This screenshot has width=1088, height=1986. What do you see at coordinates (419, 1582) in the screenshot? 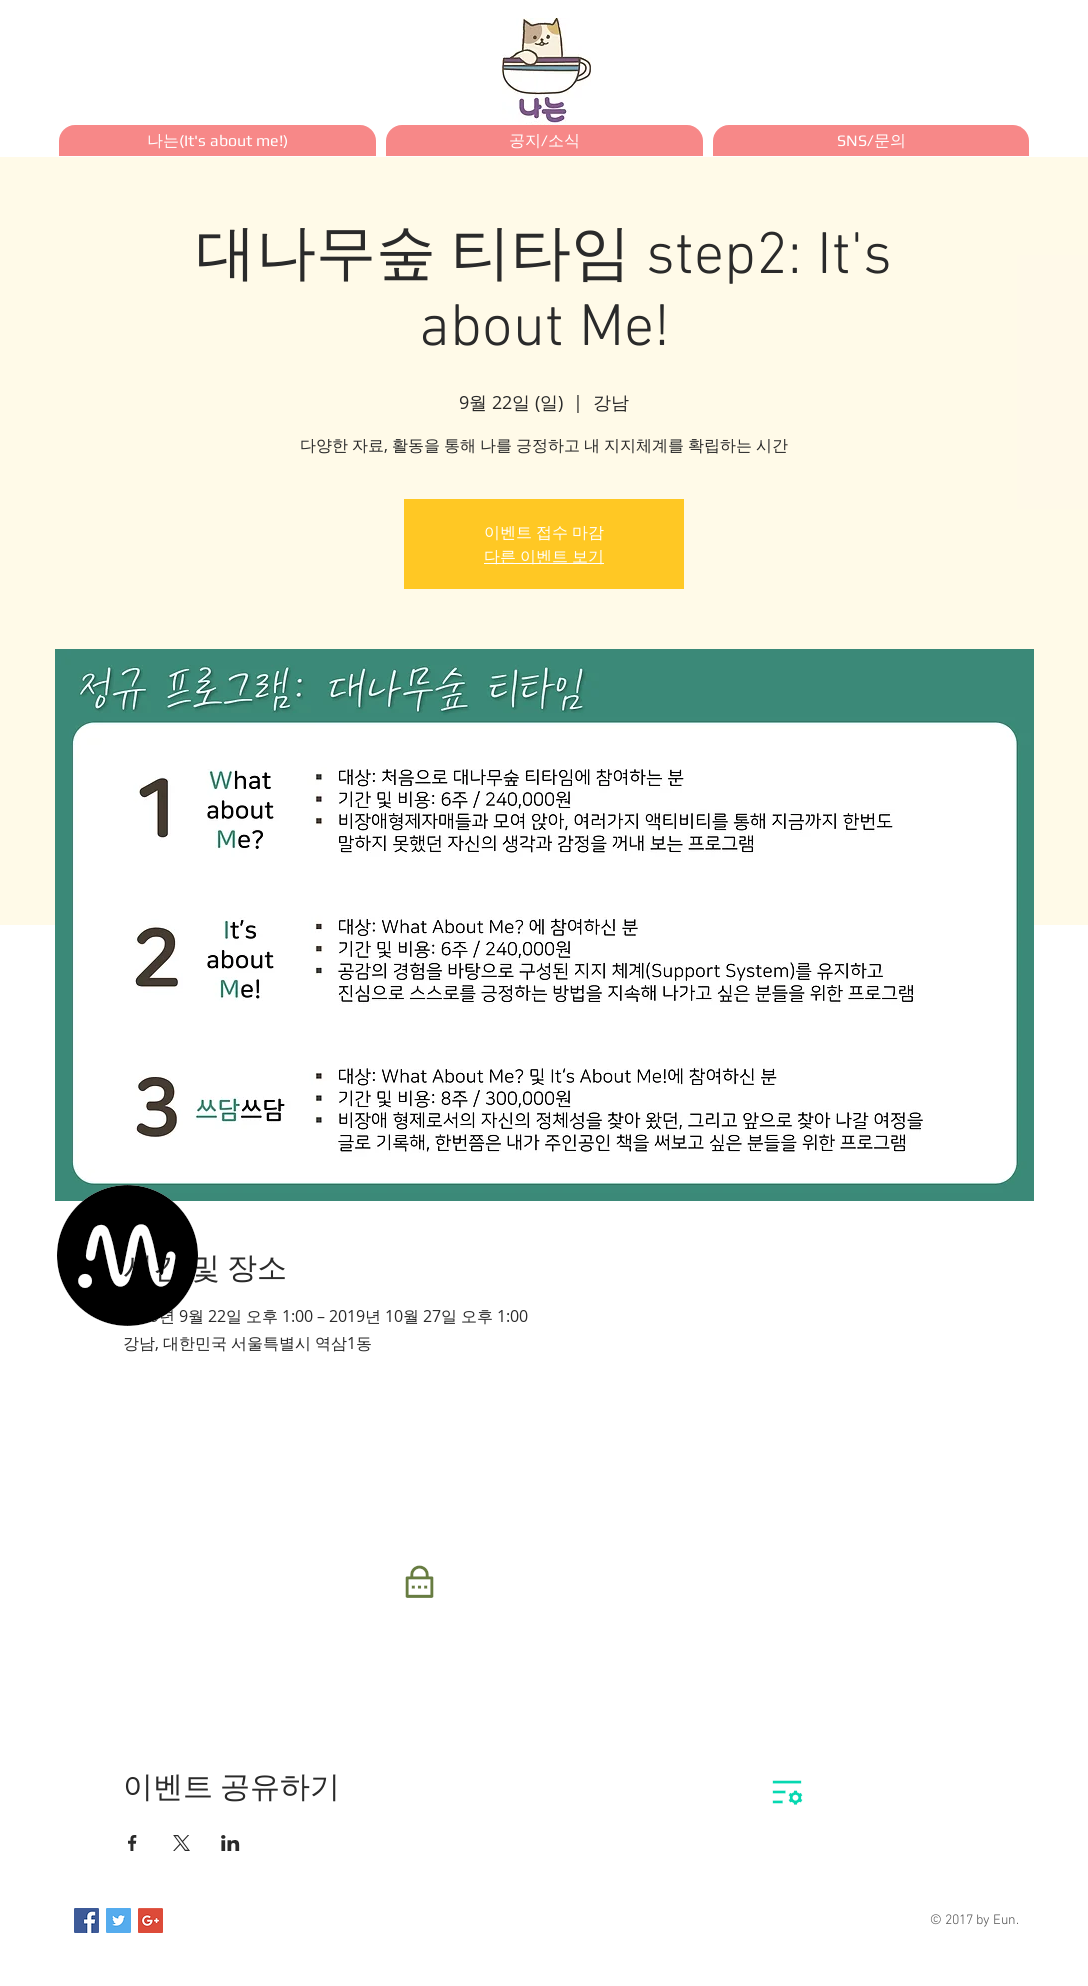
I see `enter password to unlock` at bounding box center [419, 1582].